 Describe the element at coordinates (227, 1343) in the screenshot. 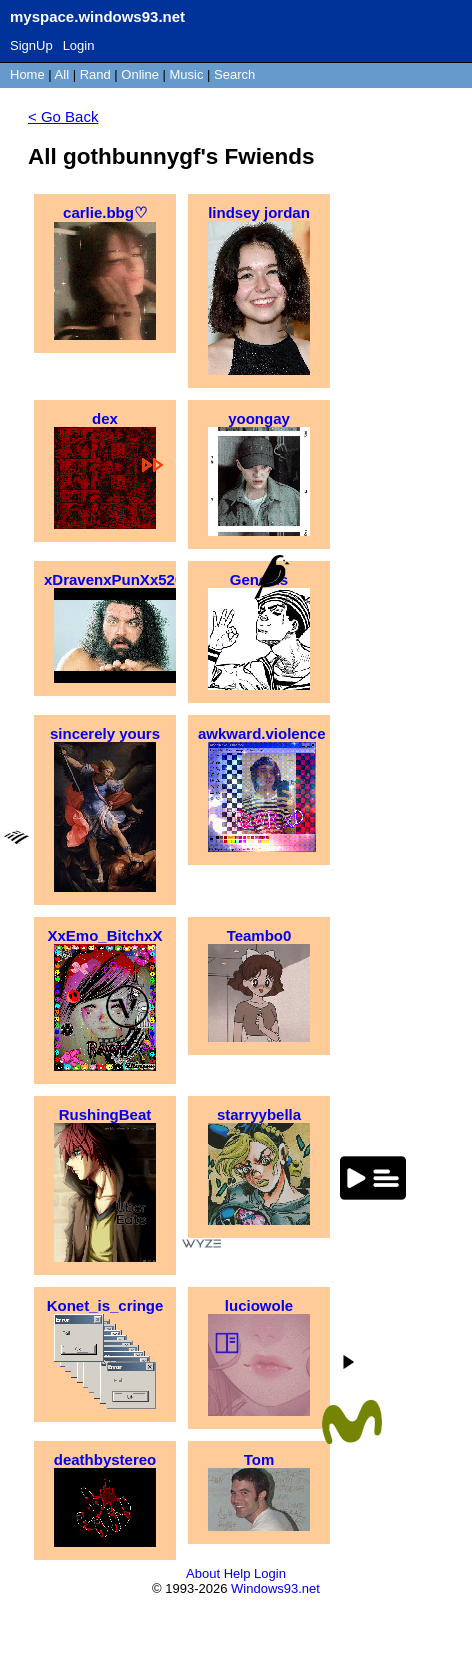

I see `open reading mode or e-reader` at that location.